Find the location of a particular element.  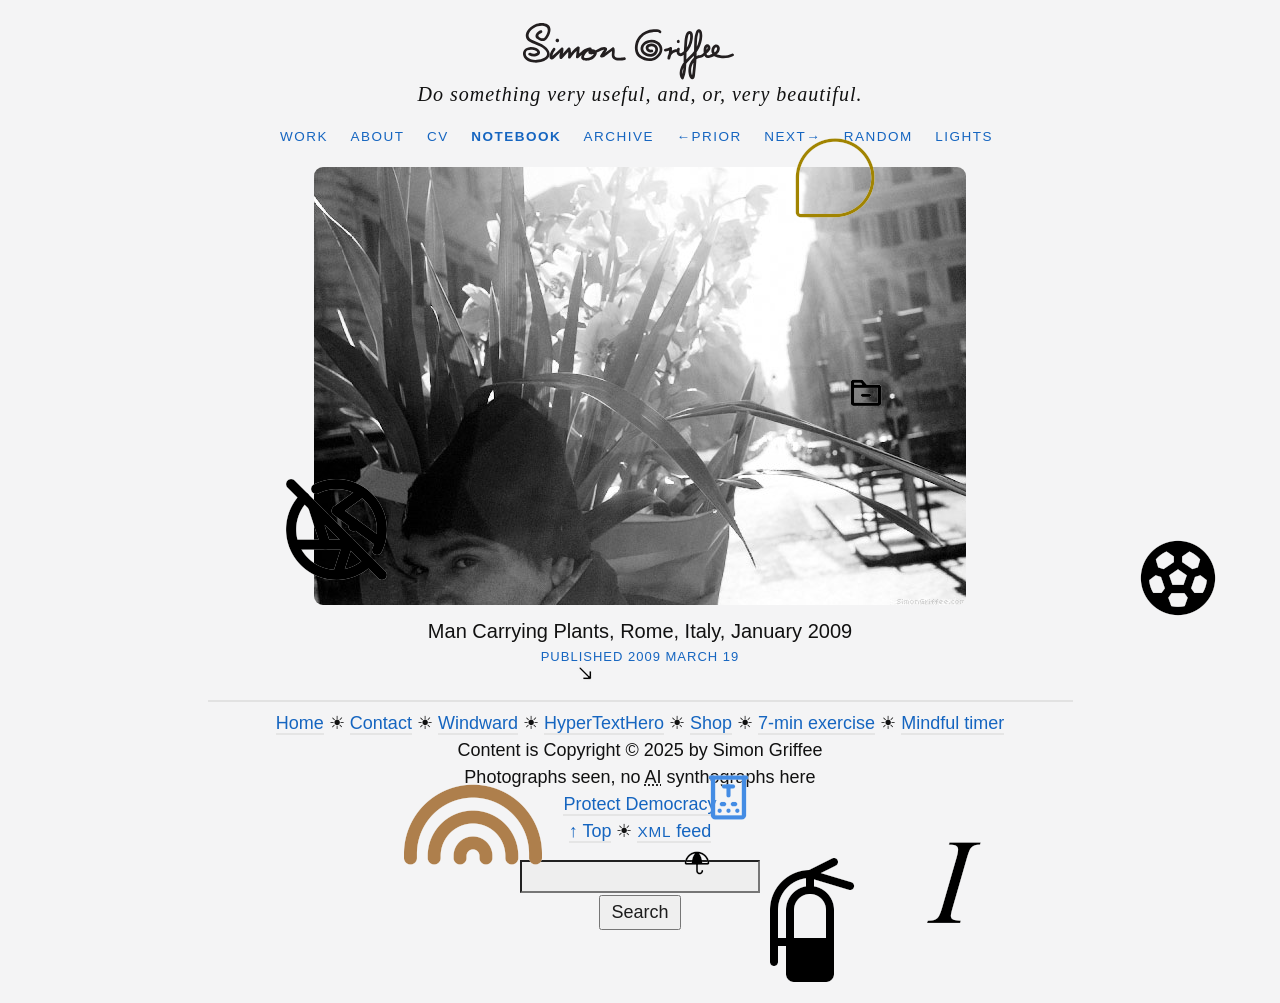

fire safety equipment indicator is located at coordinates (806, 922).